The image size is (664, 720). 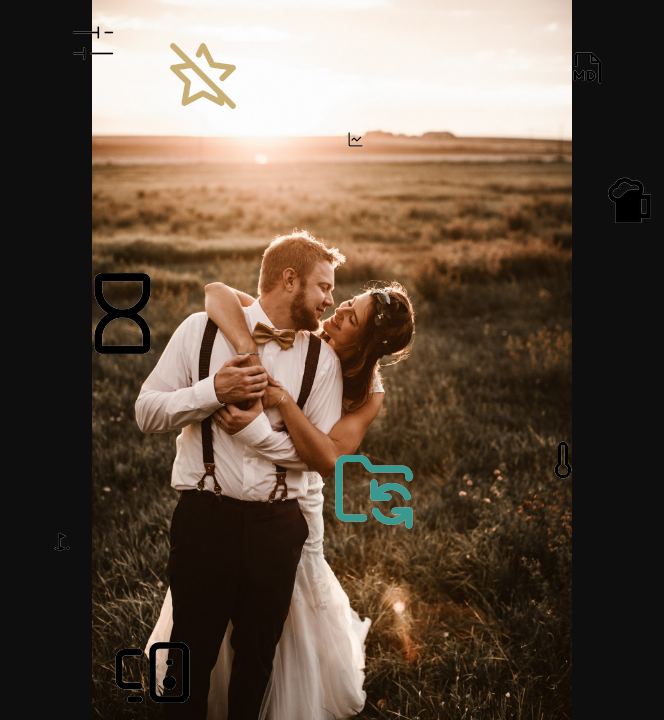 What do you see at coordinates (61, 541) in the screenshot?
I see `view nearby golf courses` at bounding box center [61, 541].